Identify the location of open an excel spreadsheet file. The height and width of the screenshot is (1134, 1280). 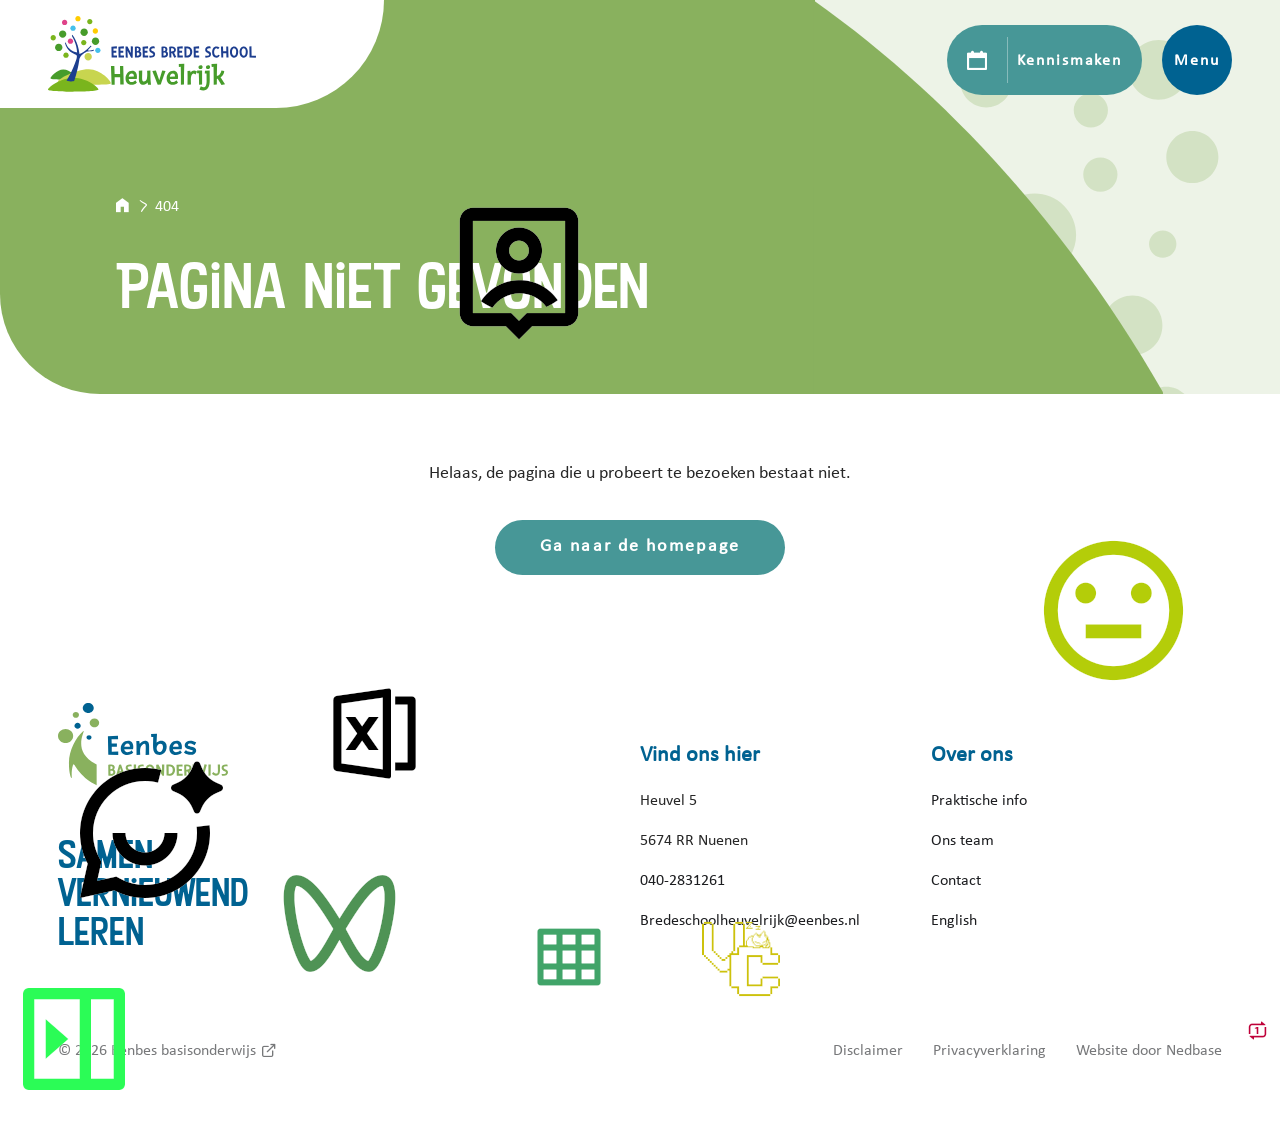
(374, 733).